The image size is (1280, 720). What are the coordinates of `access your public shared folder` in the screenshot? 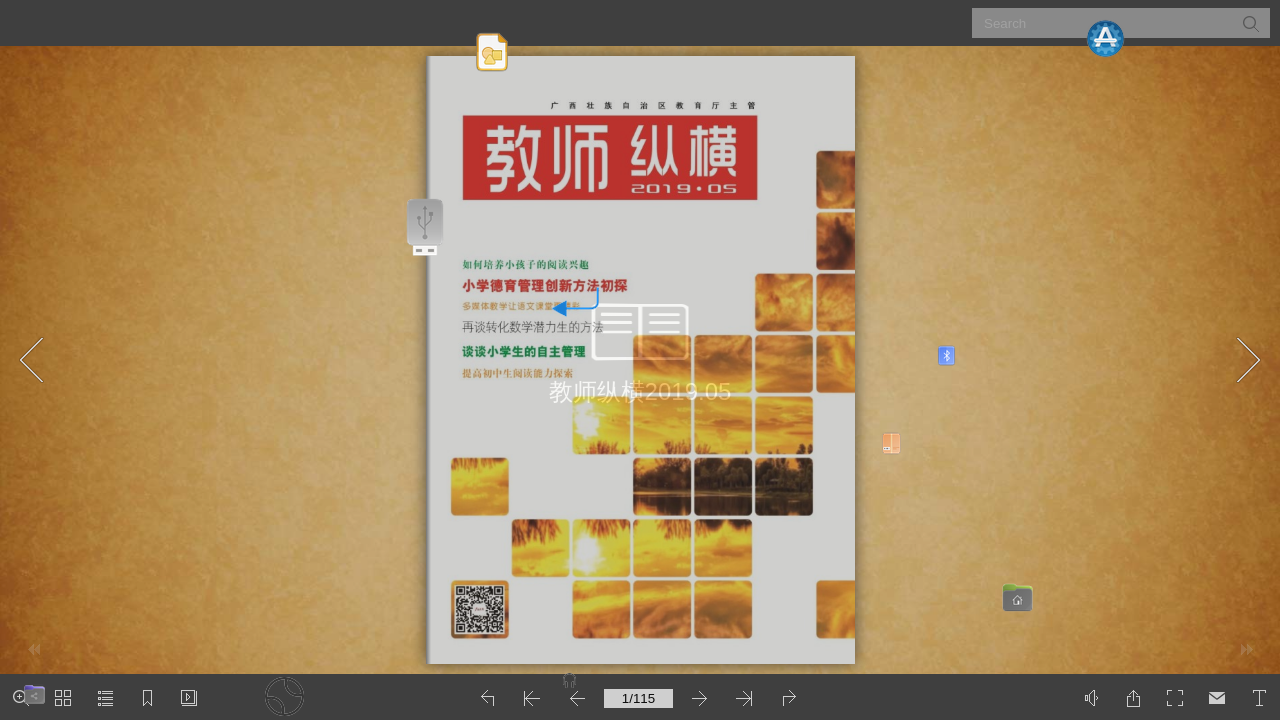 It's located at (34, 694).